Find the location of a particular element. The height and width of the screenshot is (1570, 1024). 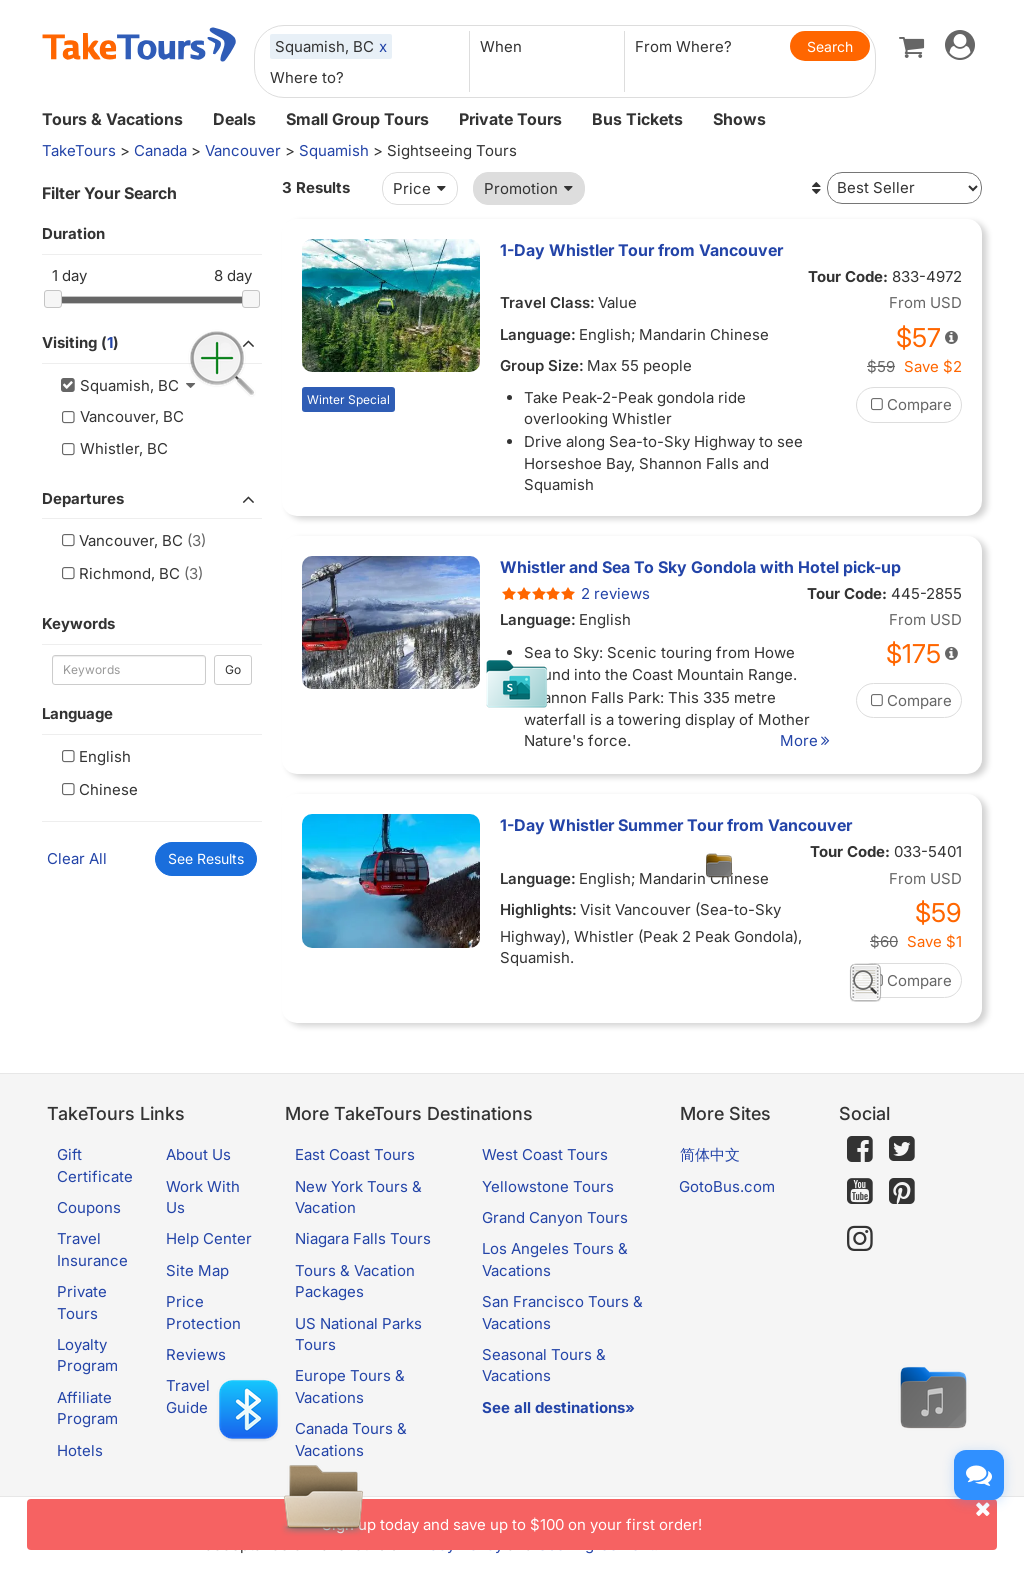

view contents of an open folder is located at coordinates (323, 1500).